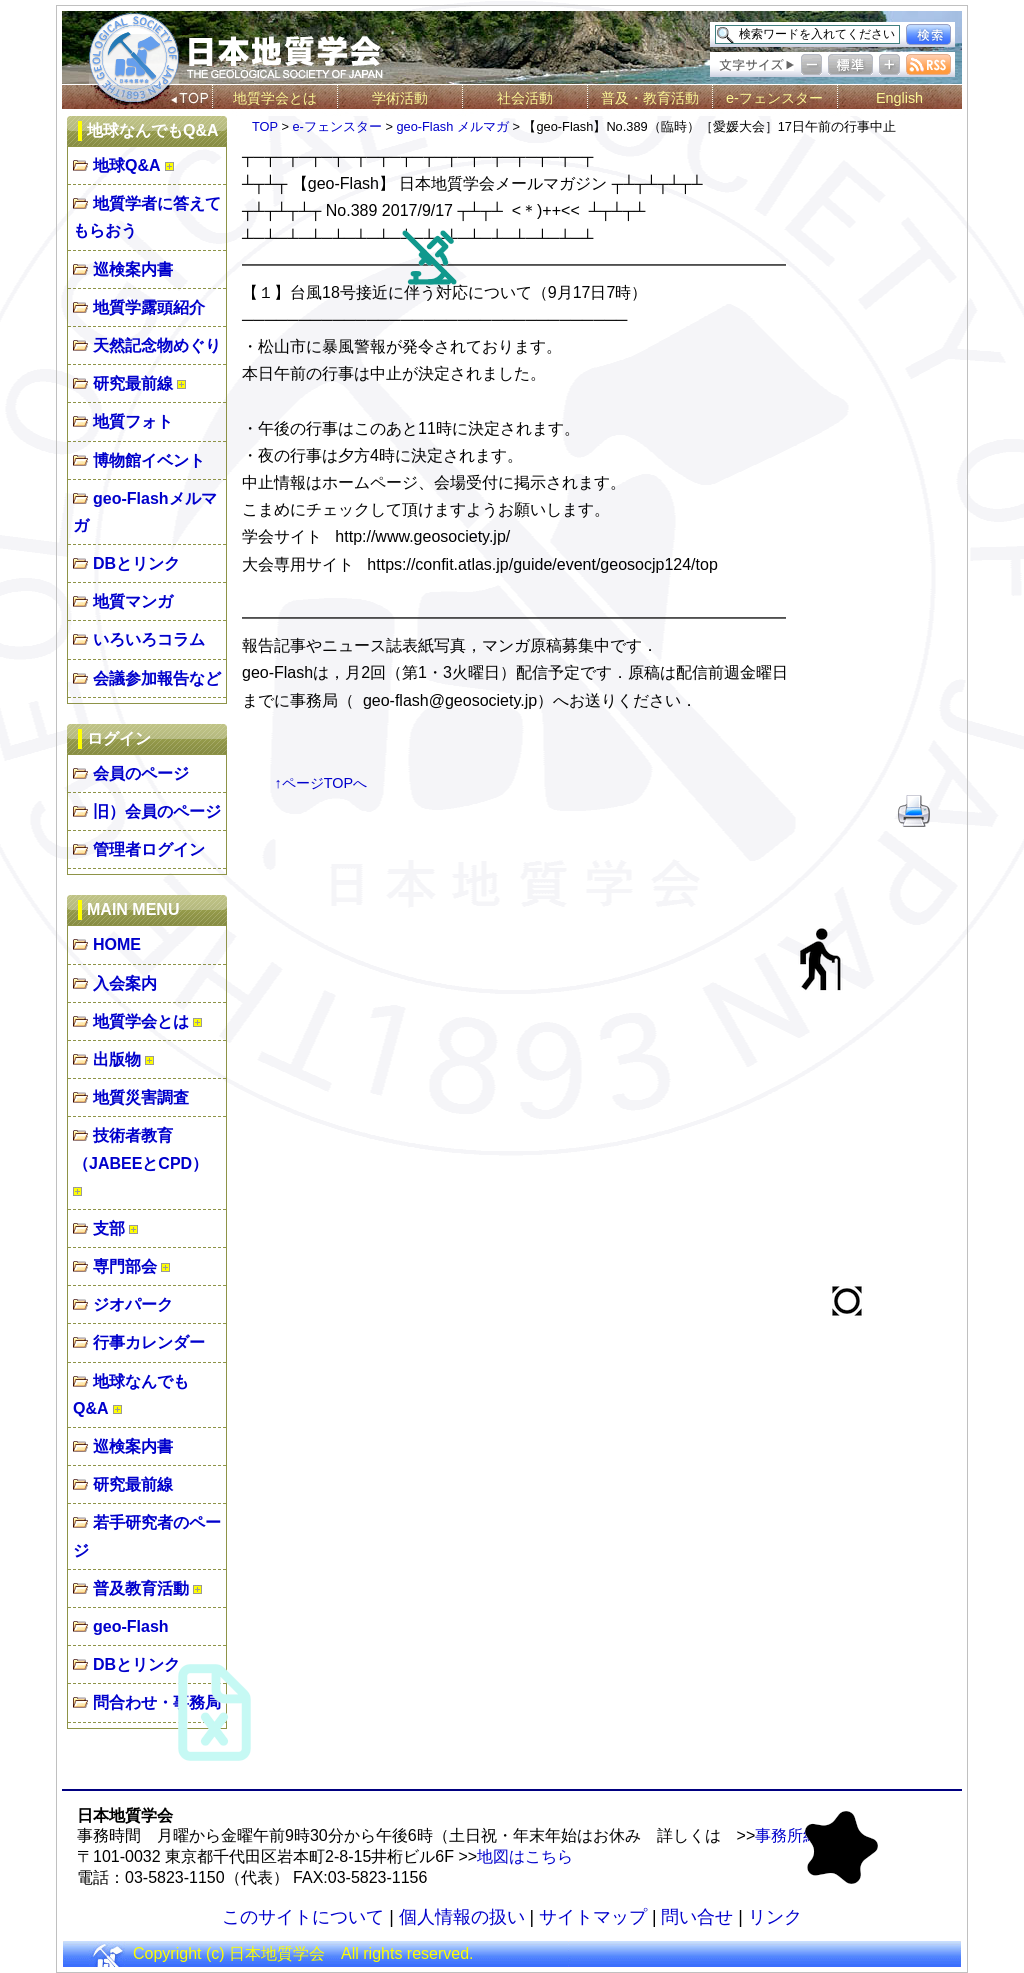 This screenshot has width=1024, height=1973. I want to click on open or view an excel spreadsheet, so click(214, 1712).